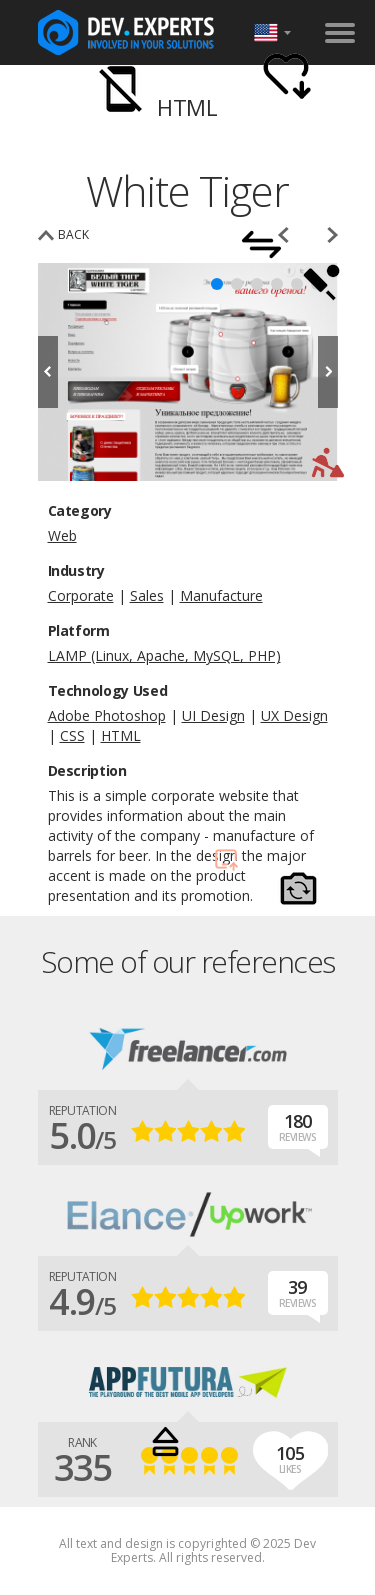 Image resolution: width=375 pixels, height=1595 pixels. Describe the element at coordinates (298, 888) in the screenshot. I see `switch between front and rear camera` at that location.